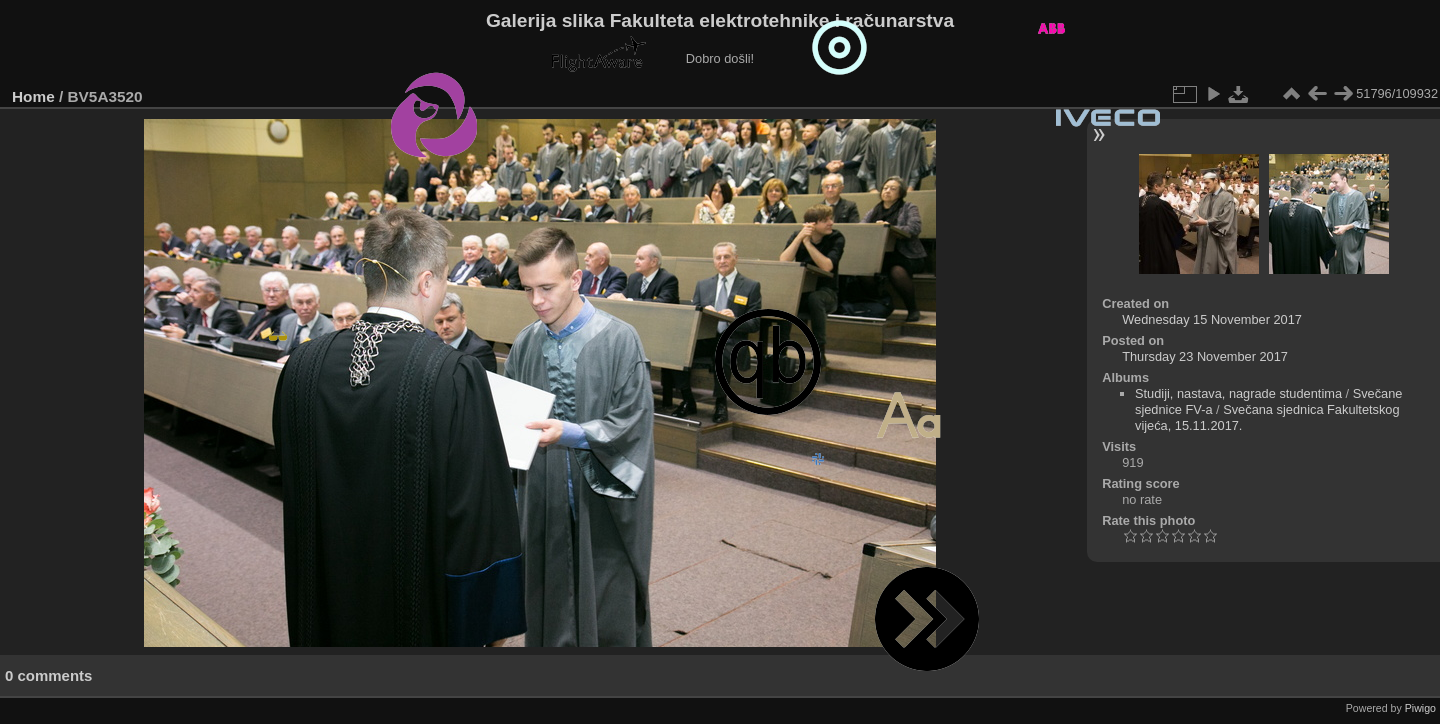  I want to click on ABB company logo, so click(1051, 28).